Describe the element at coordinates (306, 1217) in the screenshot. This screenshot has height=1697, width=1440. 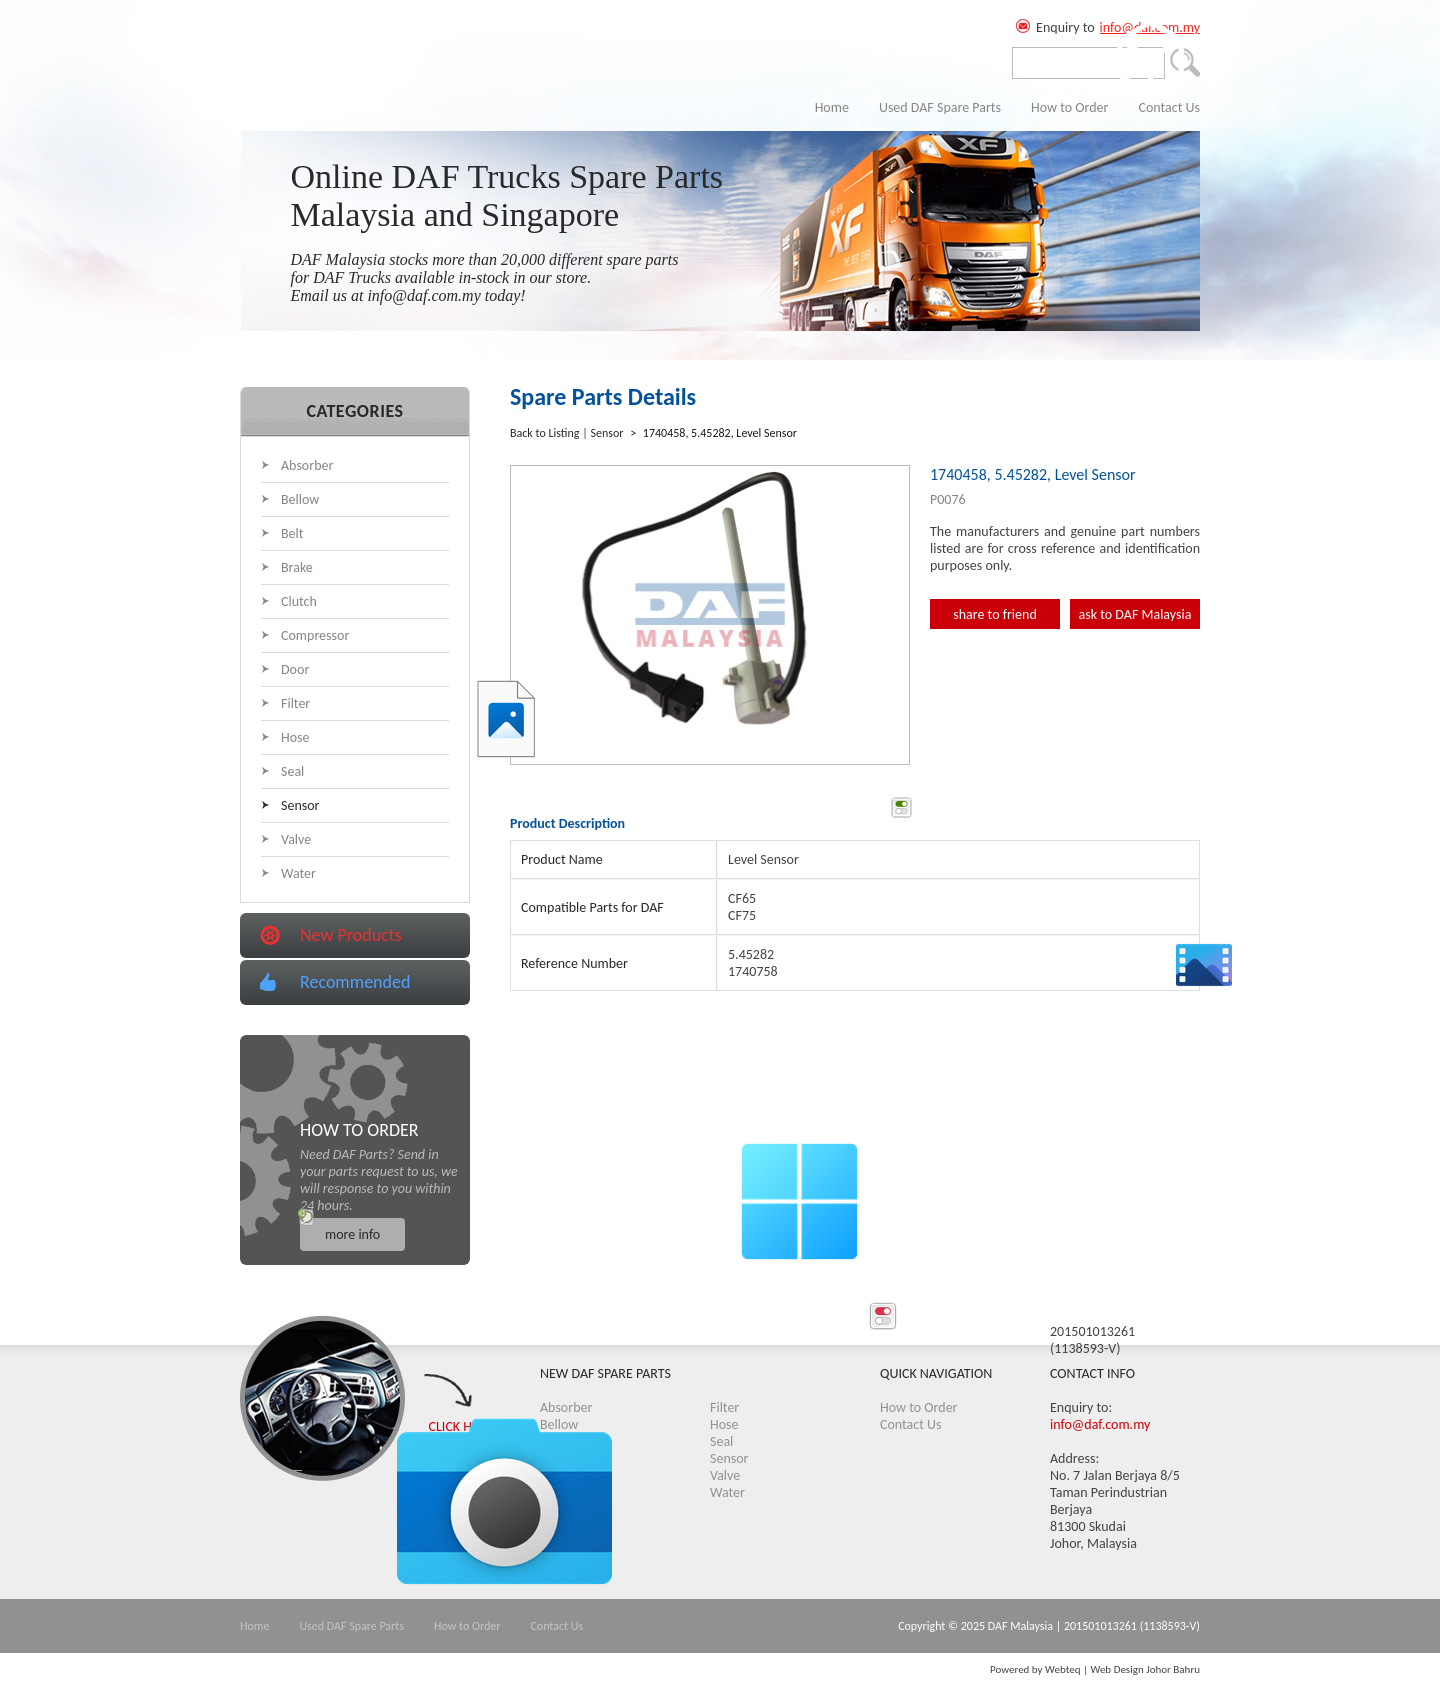
I see `launch the ubiquity installer for ubuntu` at that location.